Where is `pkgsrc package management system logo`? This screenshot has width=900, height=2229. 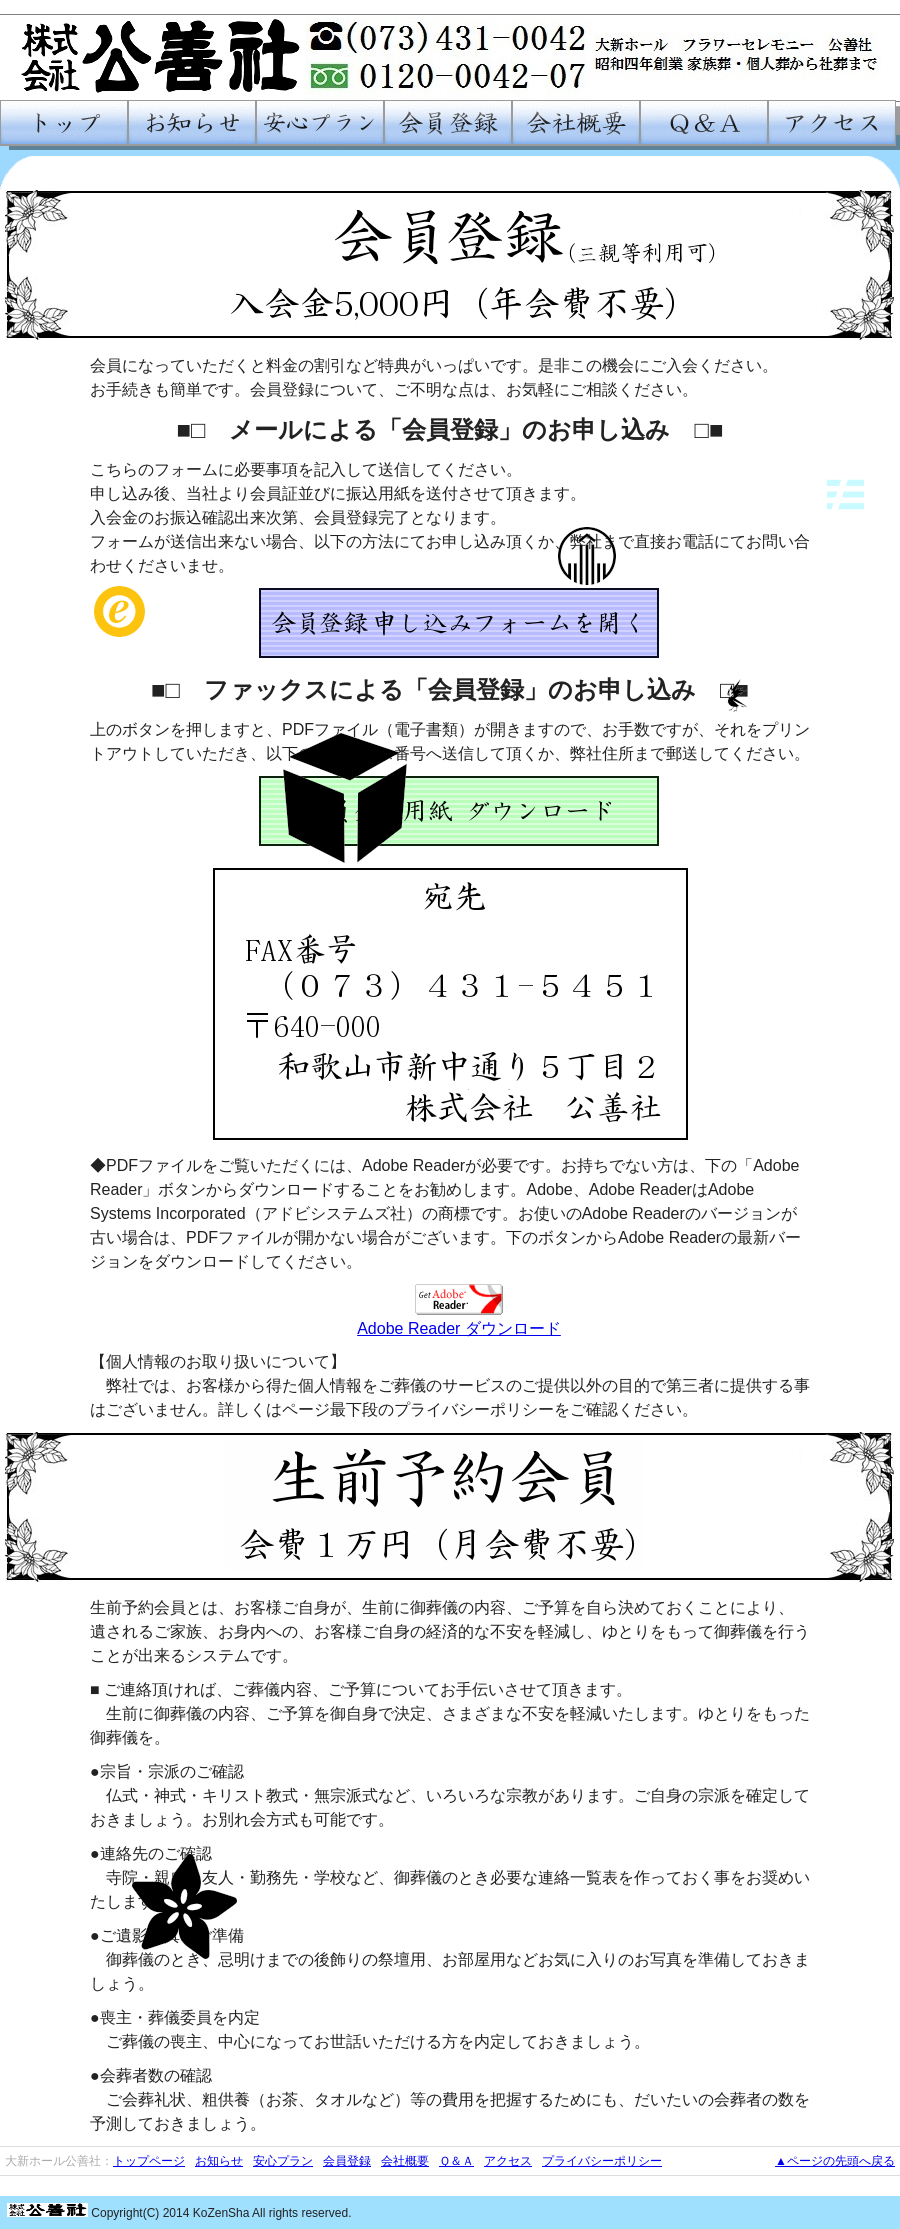
pkgsrc package management system logo is located at coordinates (345, 798).